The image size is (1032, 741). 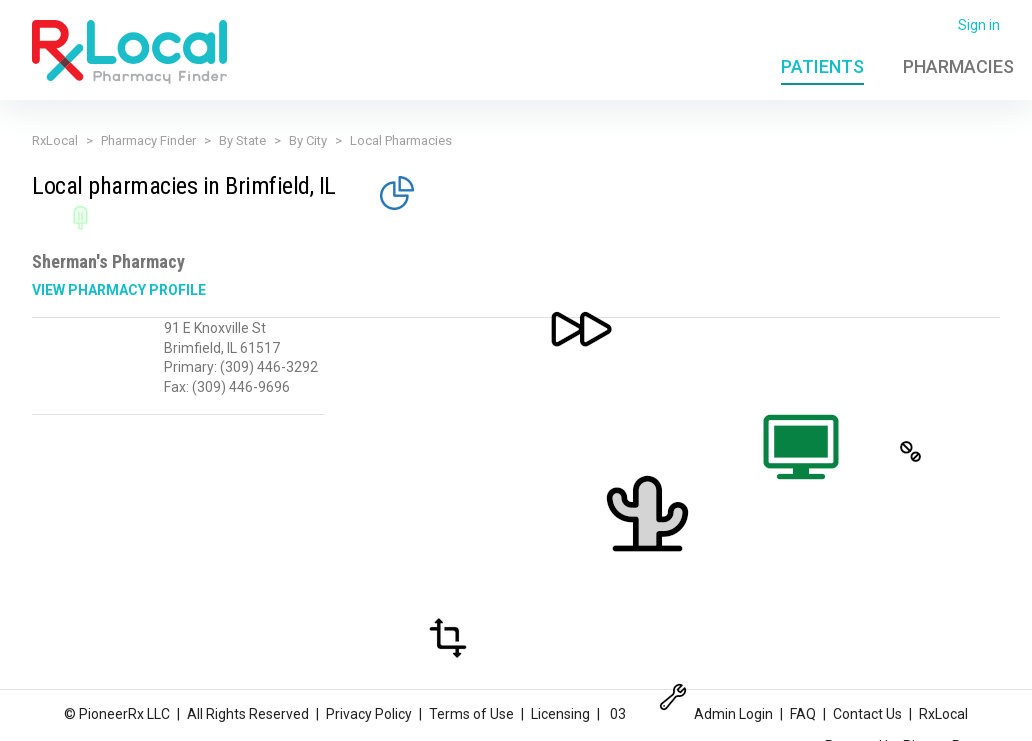 I want to click on access medication tracking or reminders, so click(x=910, y=451).